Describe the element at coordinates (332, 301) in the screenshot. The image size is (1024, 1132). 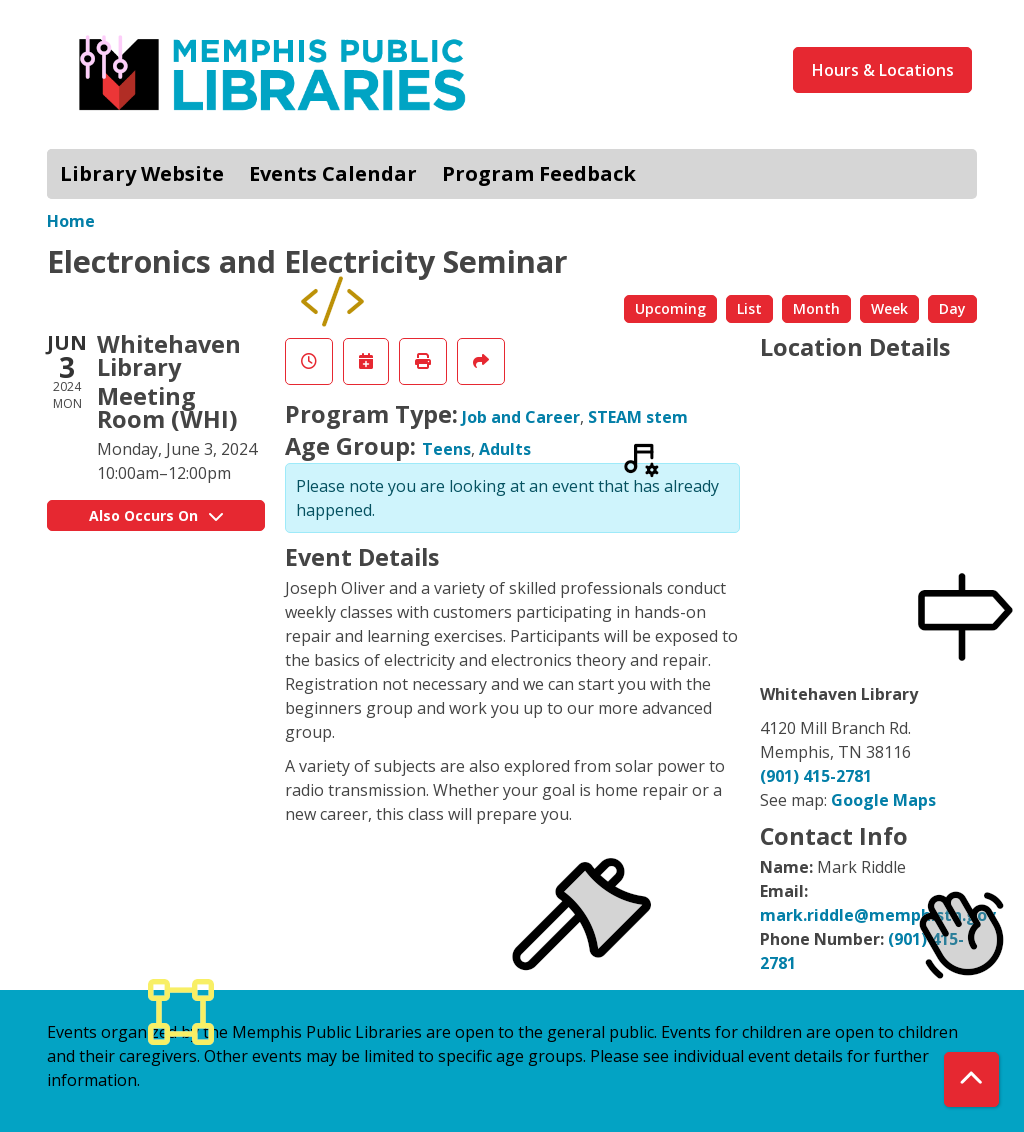
I see `view or edit source code` at that location.